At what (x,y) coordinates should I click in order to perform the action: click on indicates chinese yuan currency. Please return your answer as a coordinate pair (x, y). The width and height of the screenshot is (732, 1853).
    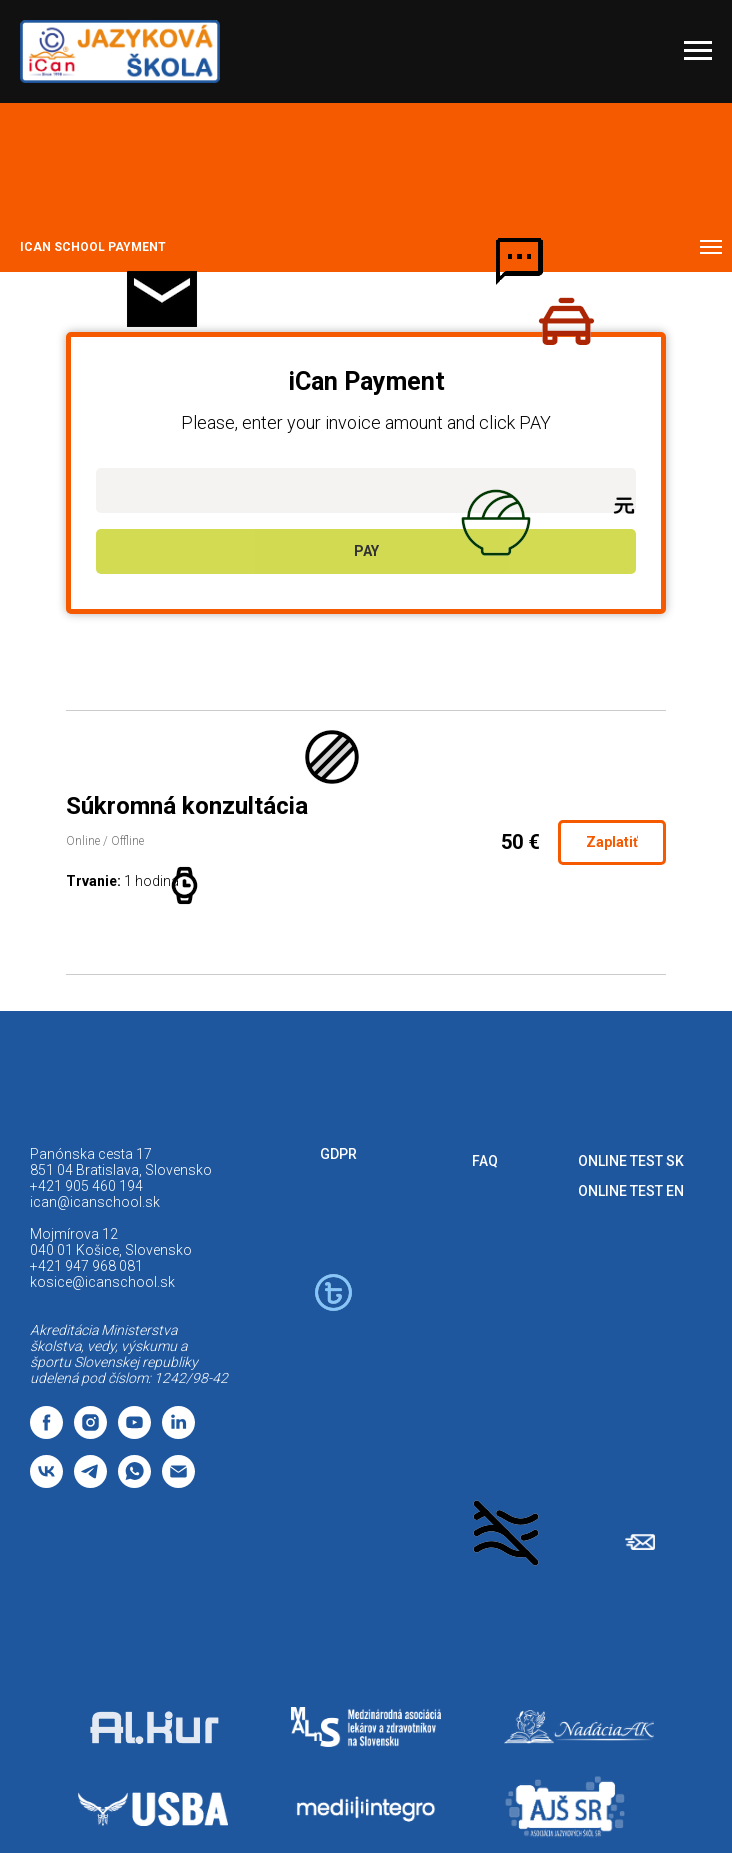
    Looking at the image, I should click on (624, 506).